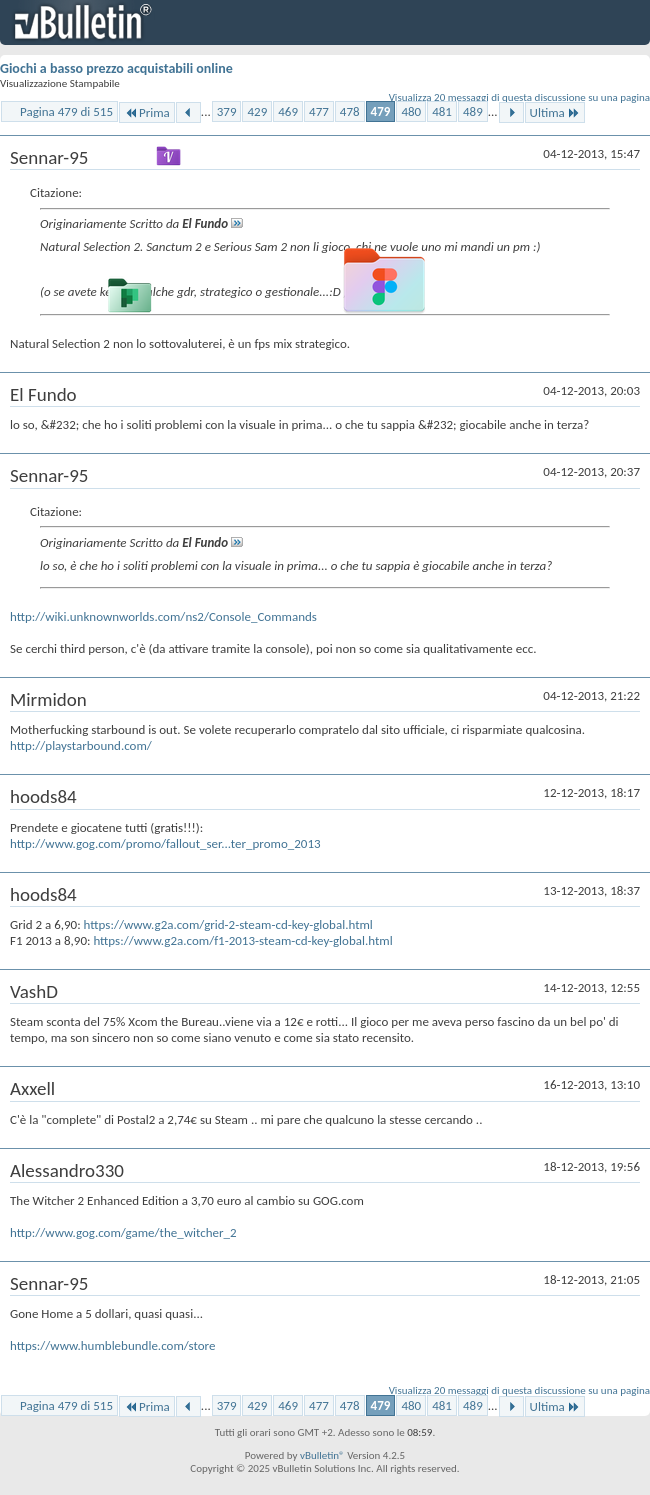 The height and width of the screenshot is (1495, 650). I want to click on open figma project files folder, so click(384, 282).